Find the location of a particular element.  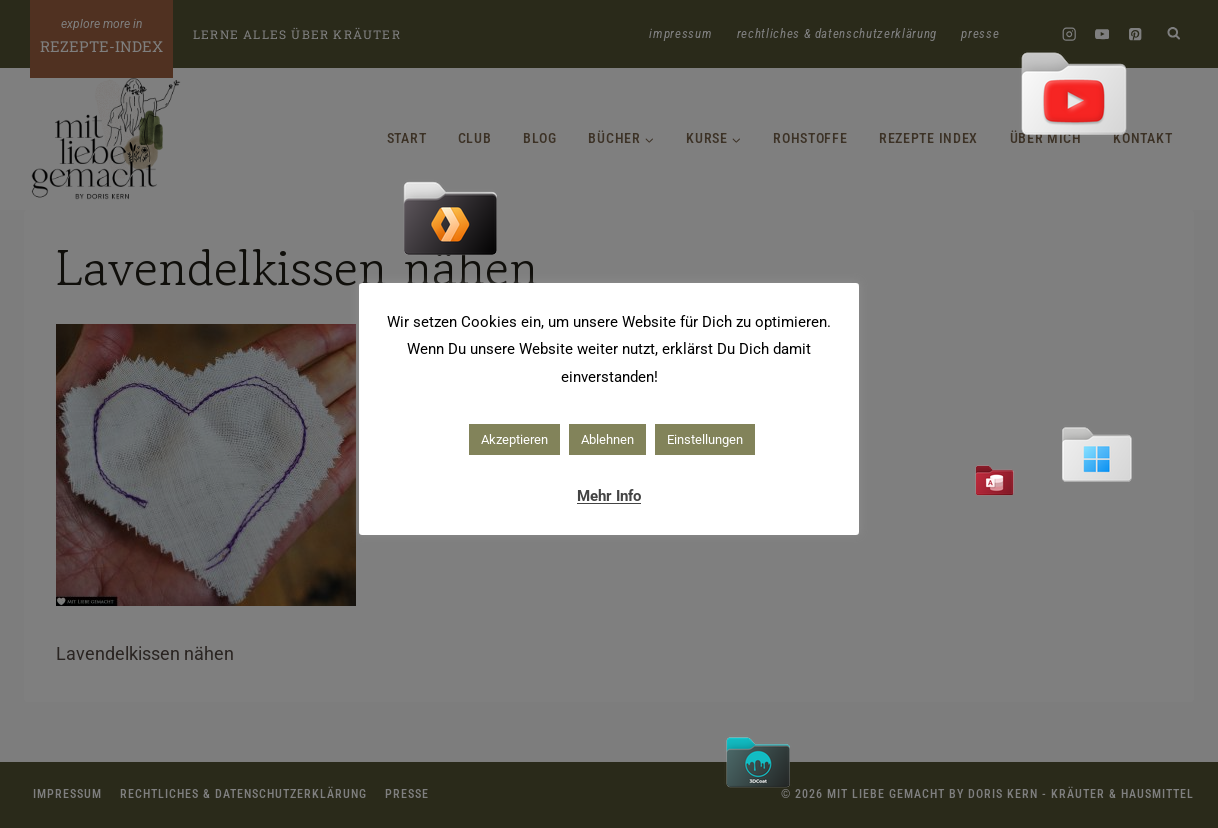

folder containing microsoft access database files is located at coordinates (994, 481).